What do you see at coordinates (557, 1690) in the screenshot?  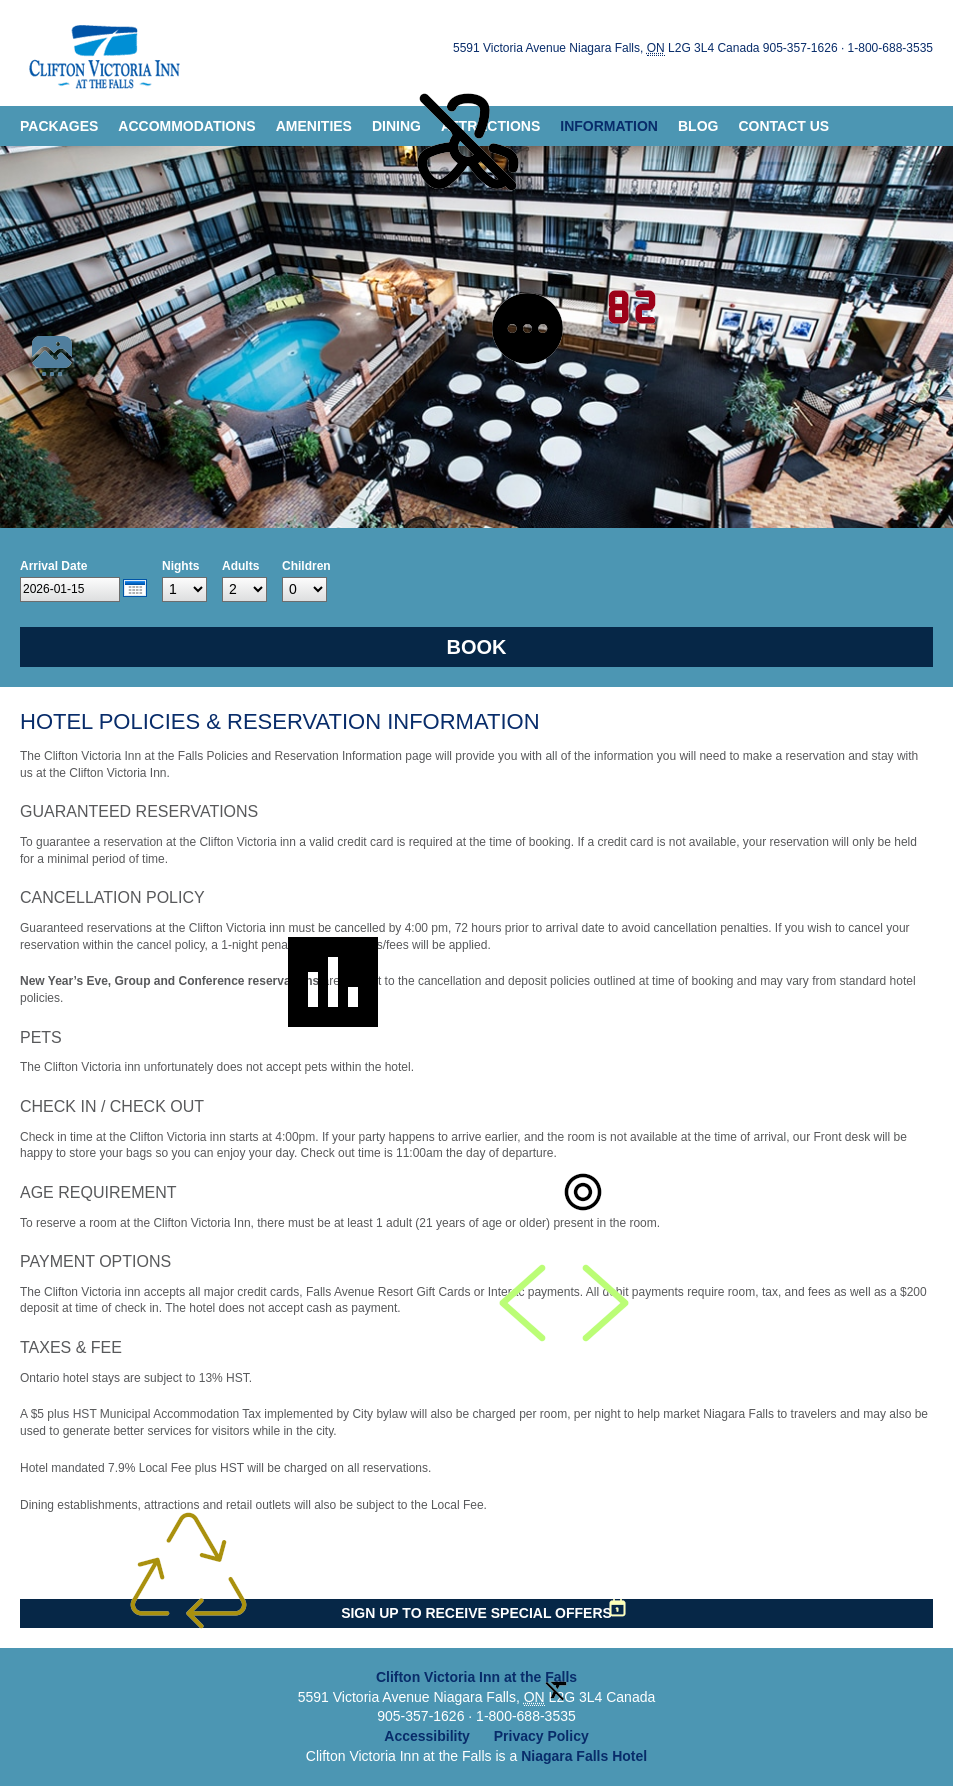 I see `clear text formatting` at bounding box center [557, 1690].